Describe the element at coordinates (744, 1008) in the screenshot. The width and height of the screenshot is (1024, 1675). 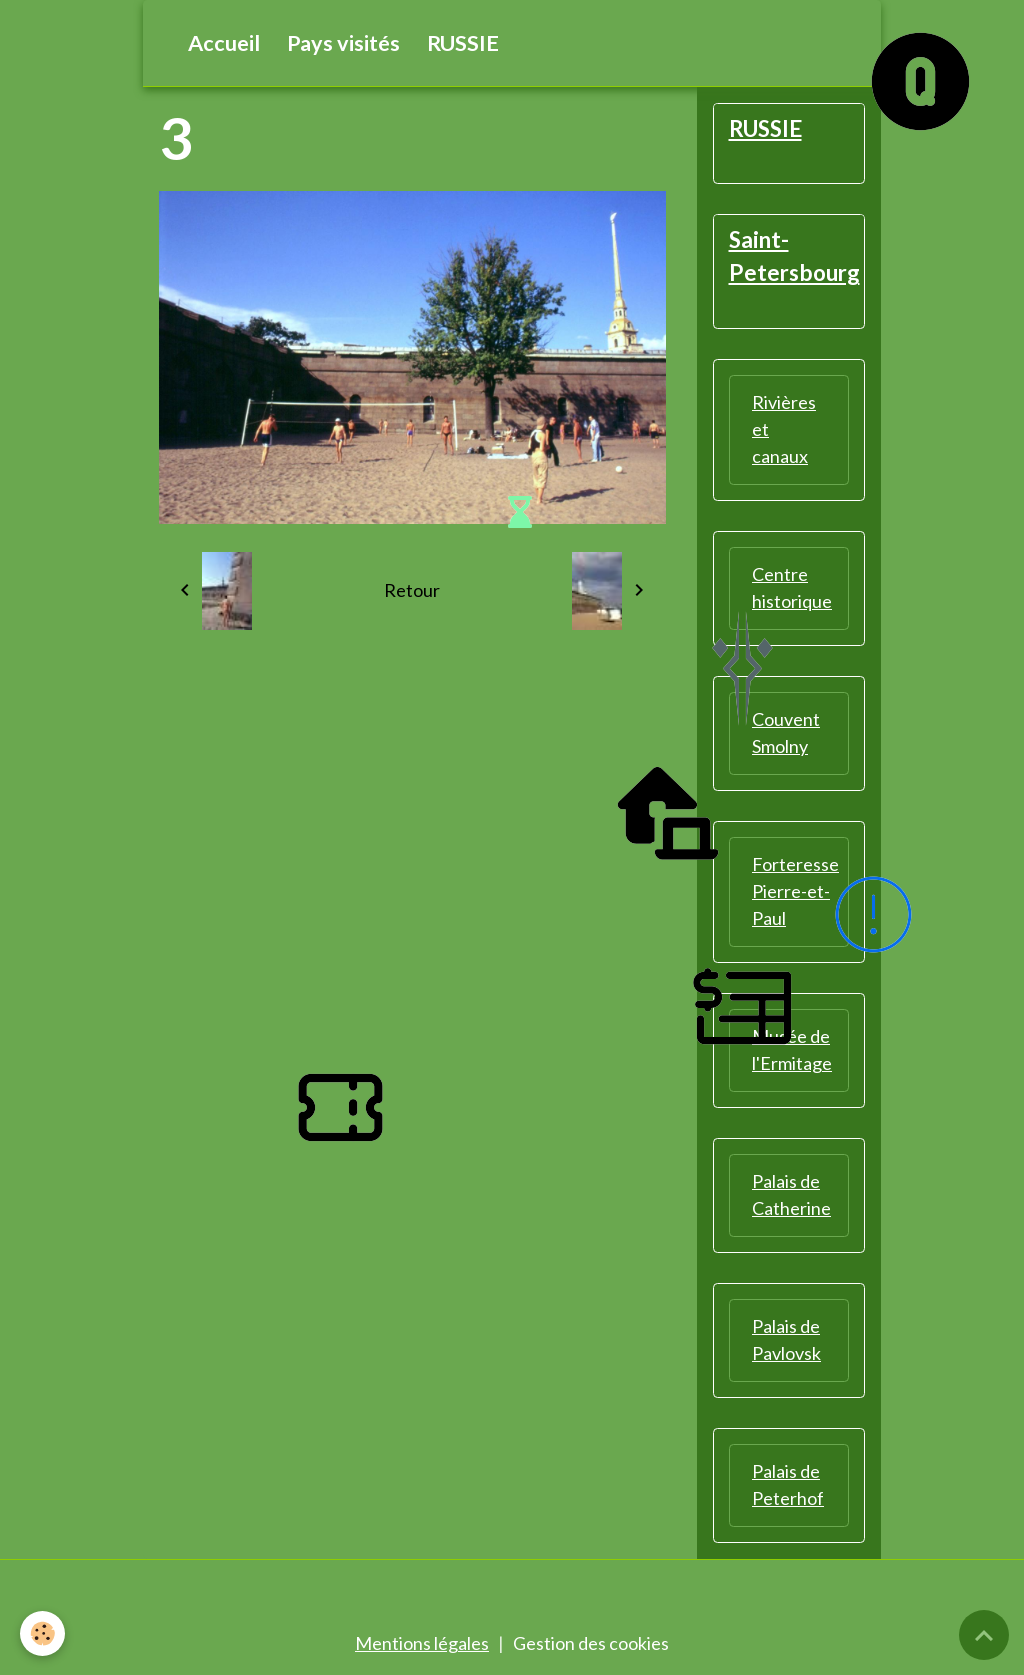
I see `view invoice details` at that location.